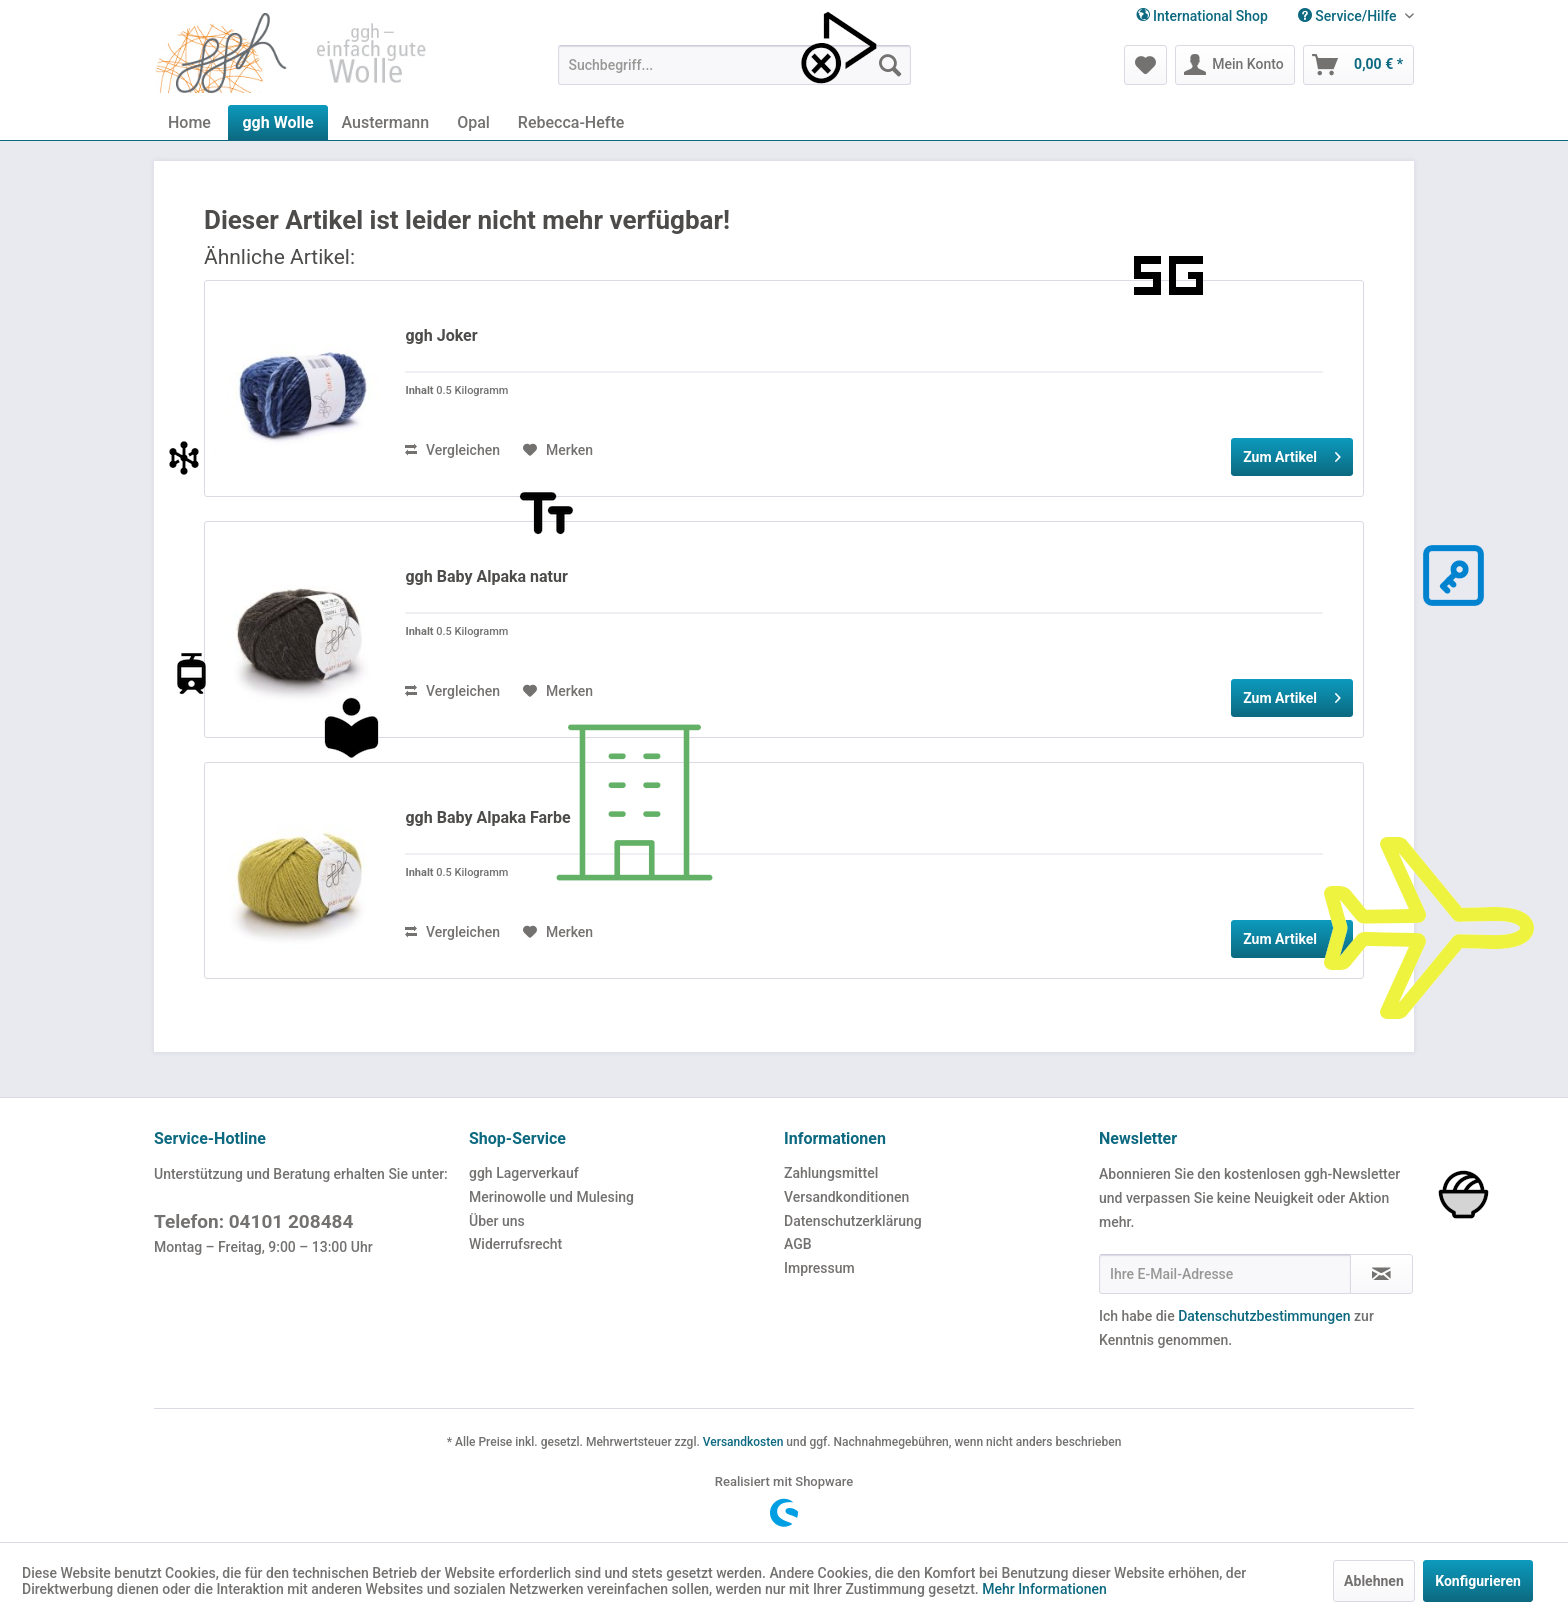 Image resolution: width=1568 pixels, height=1619 pixels. What do you see at coordinates (184, 458) in the screenshot?
I see `access network or node connections` at bounding box center [184, 458].